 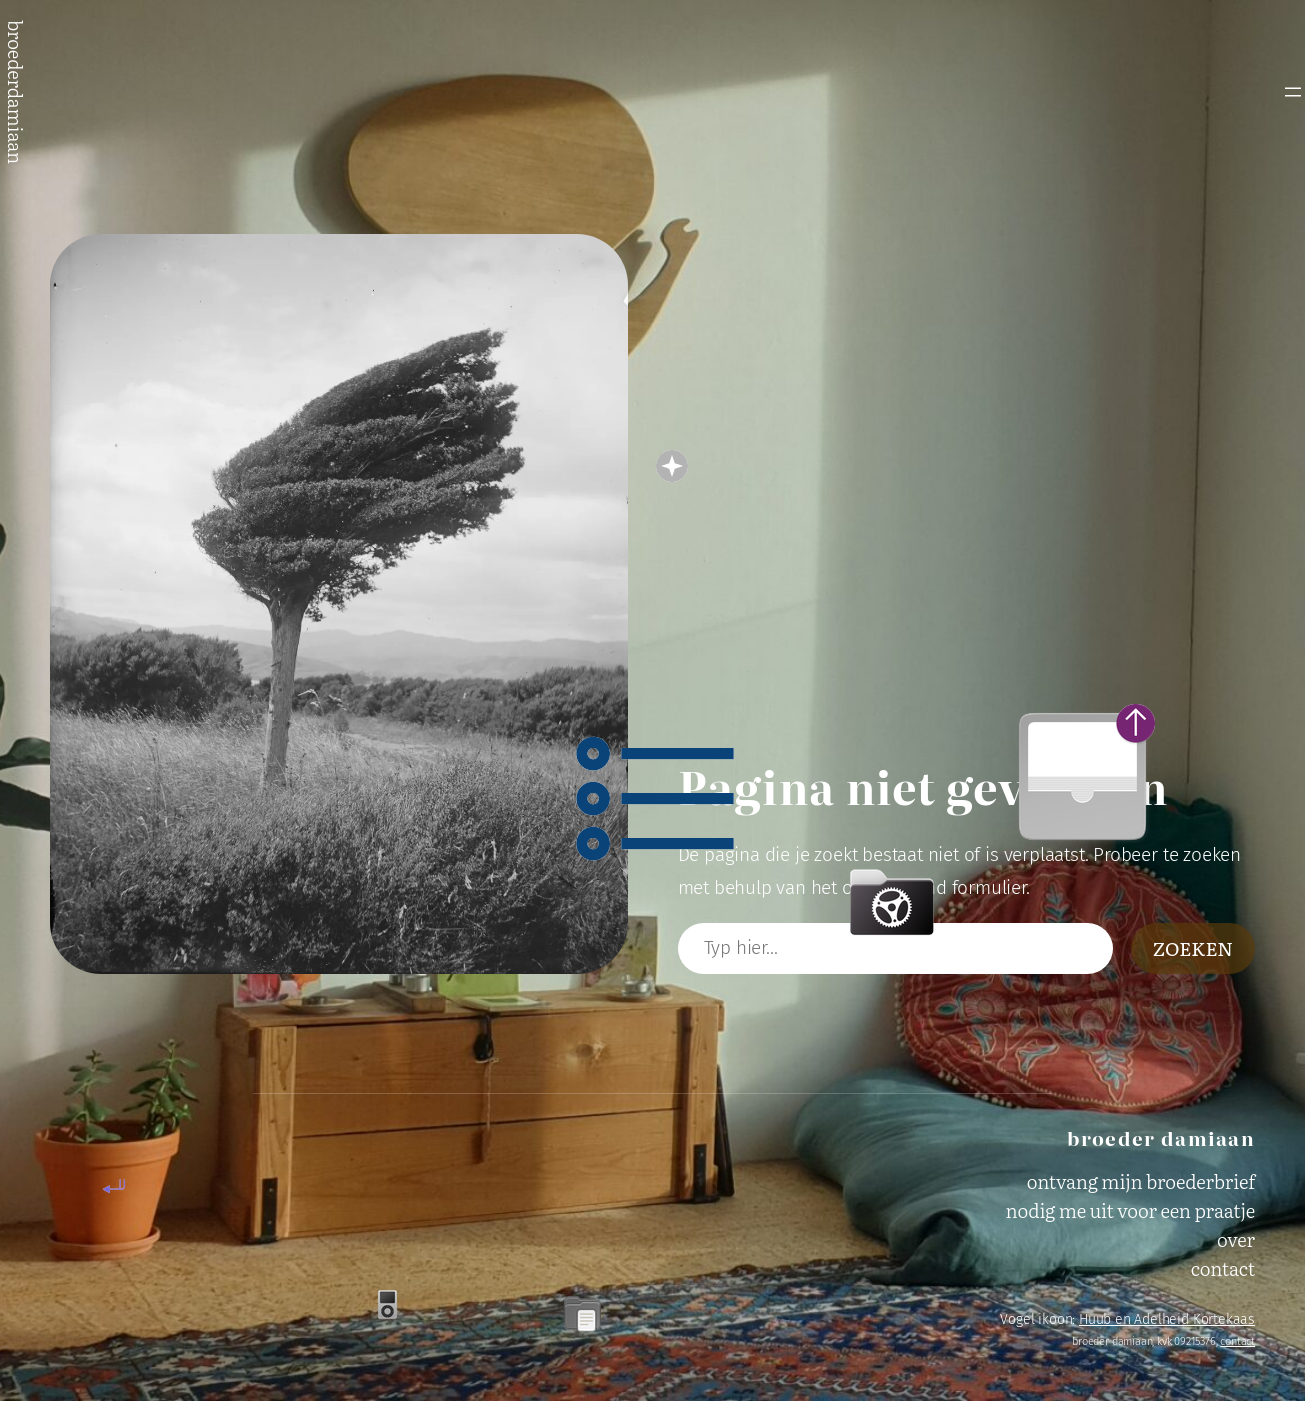 What do you see at coordinates (1082, 776) in the screenshot?
I see `sync inbox and outbox mail` at bounding box center [1082, 776].